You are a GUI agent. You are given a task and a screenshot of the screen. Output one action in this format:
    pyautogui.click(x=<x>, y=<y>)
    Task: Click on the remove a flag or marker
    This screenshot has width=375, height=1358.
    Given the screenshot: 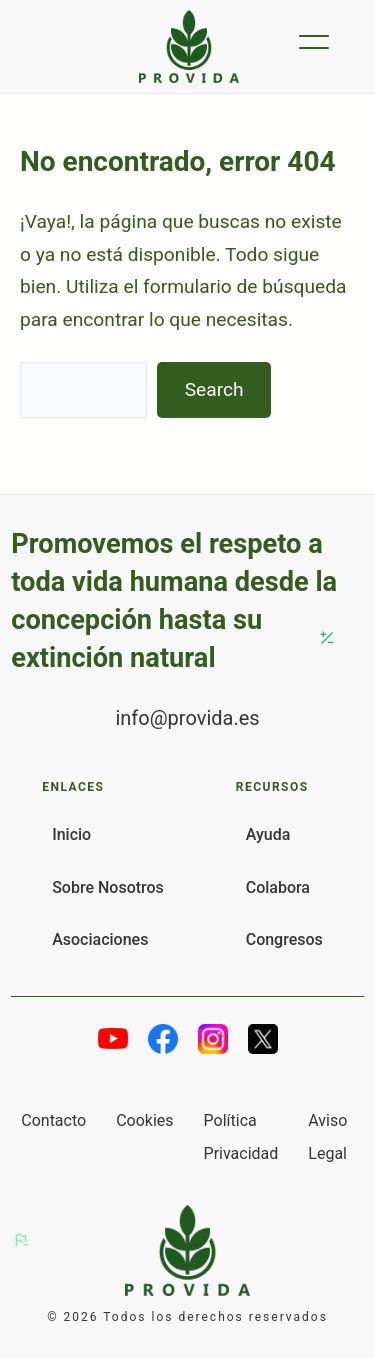 What is the action you would take?
    pyautogui.click(x=21, y=1240)
    